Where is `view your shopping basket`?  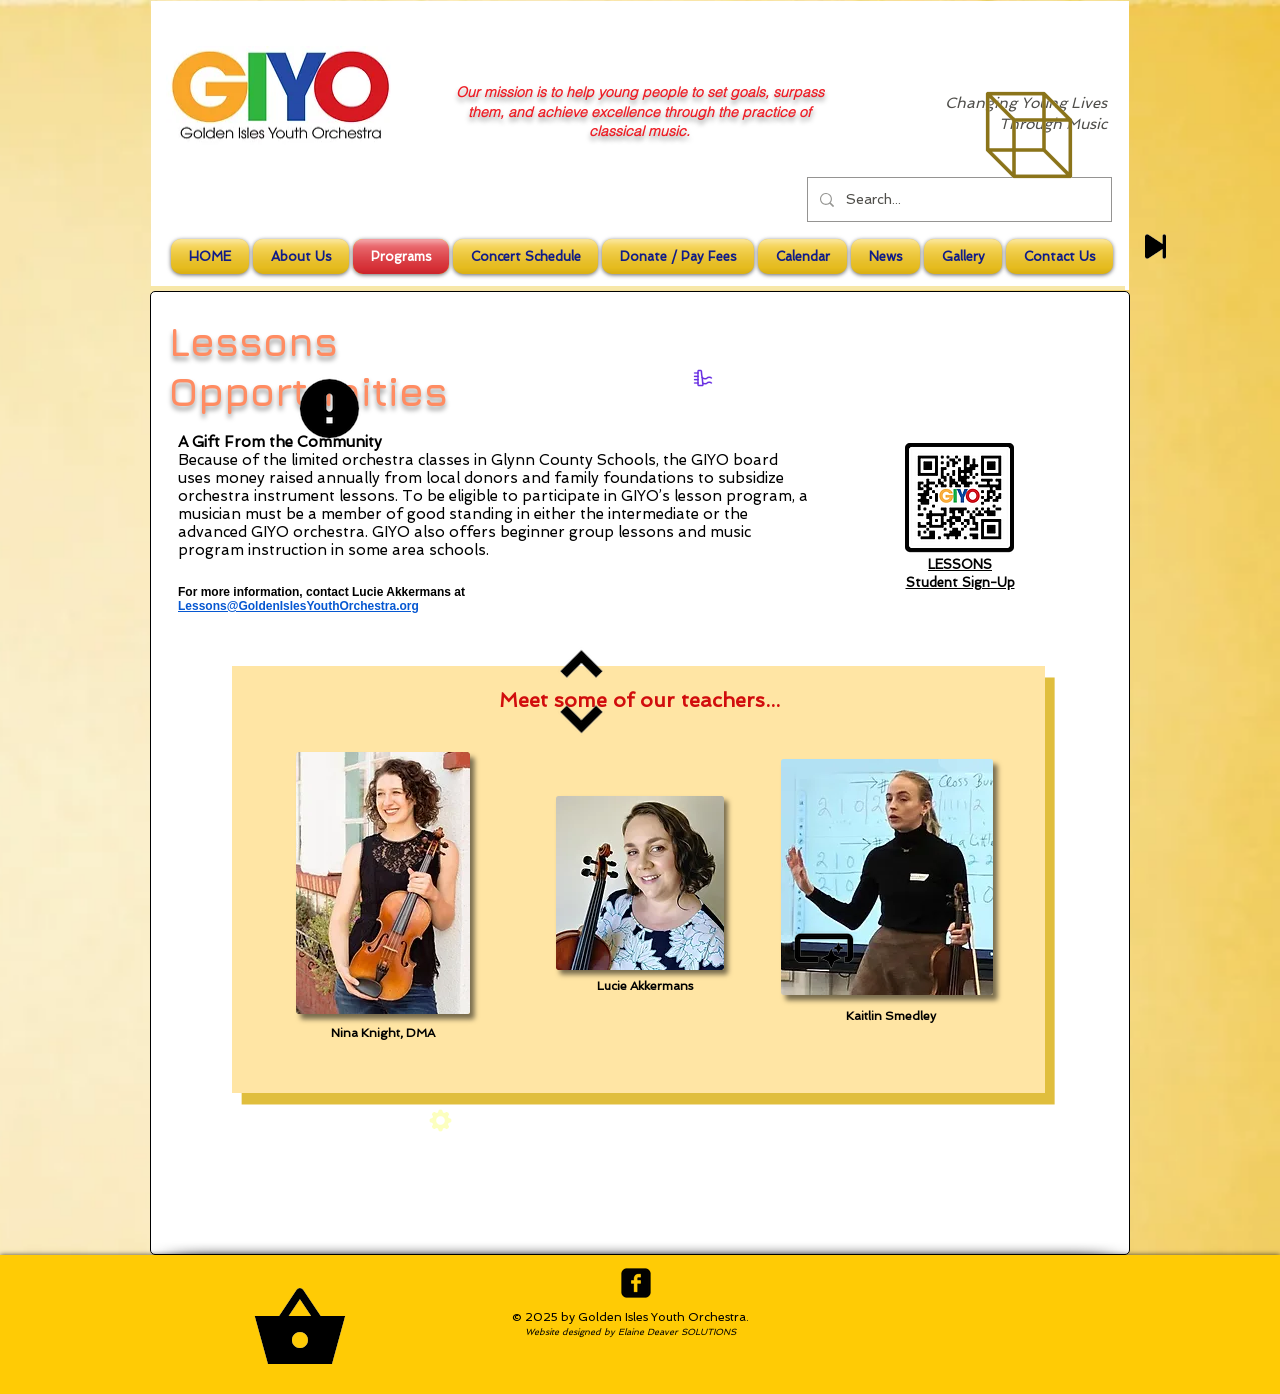
view your shopping basket is located at coordinates (300, 1328).